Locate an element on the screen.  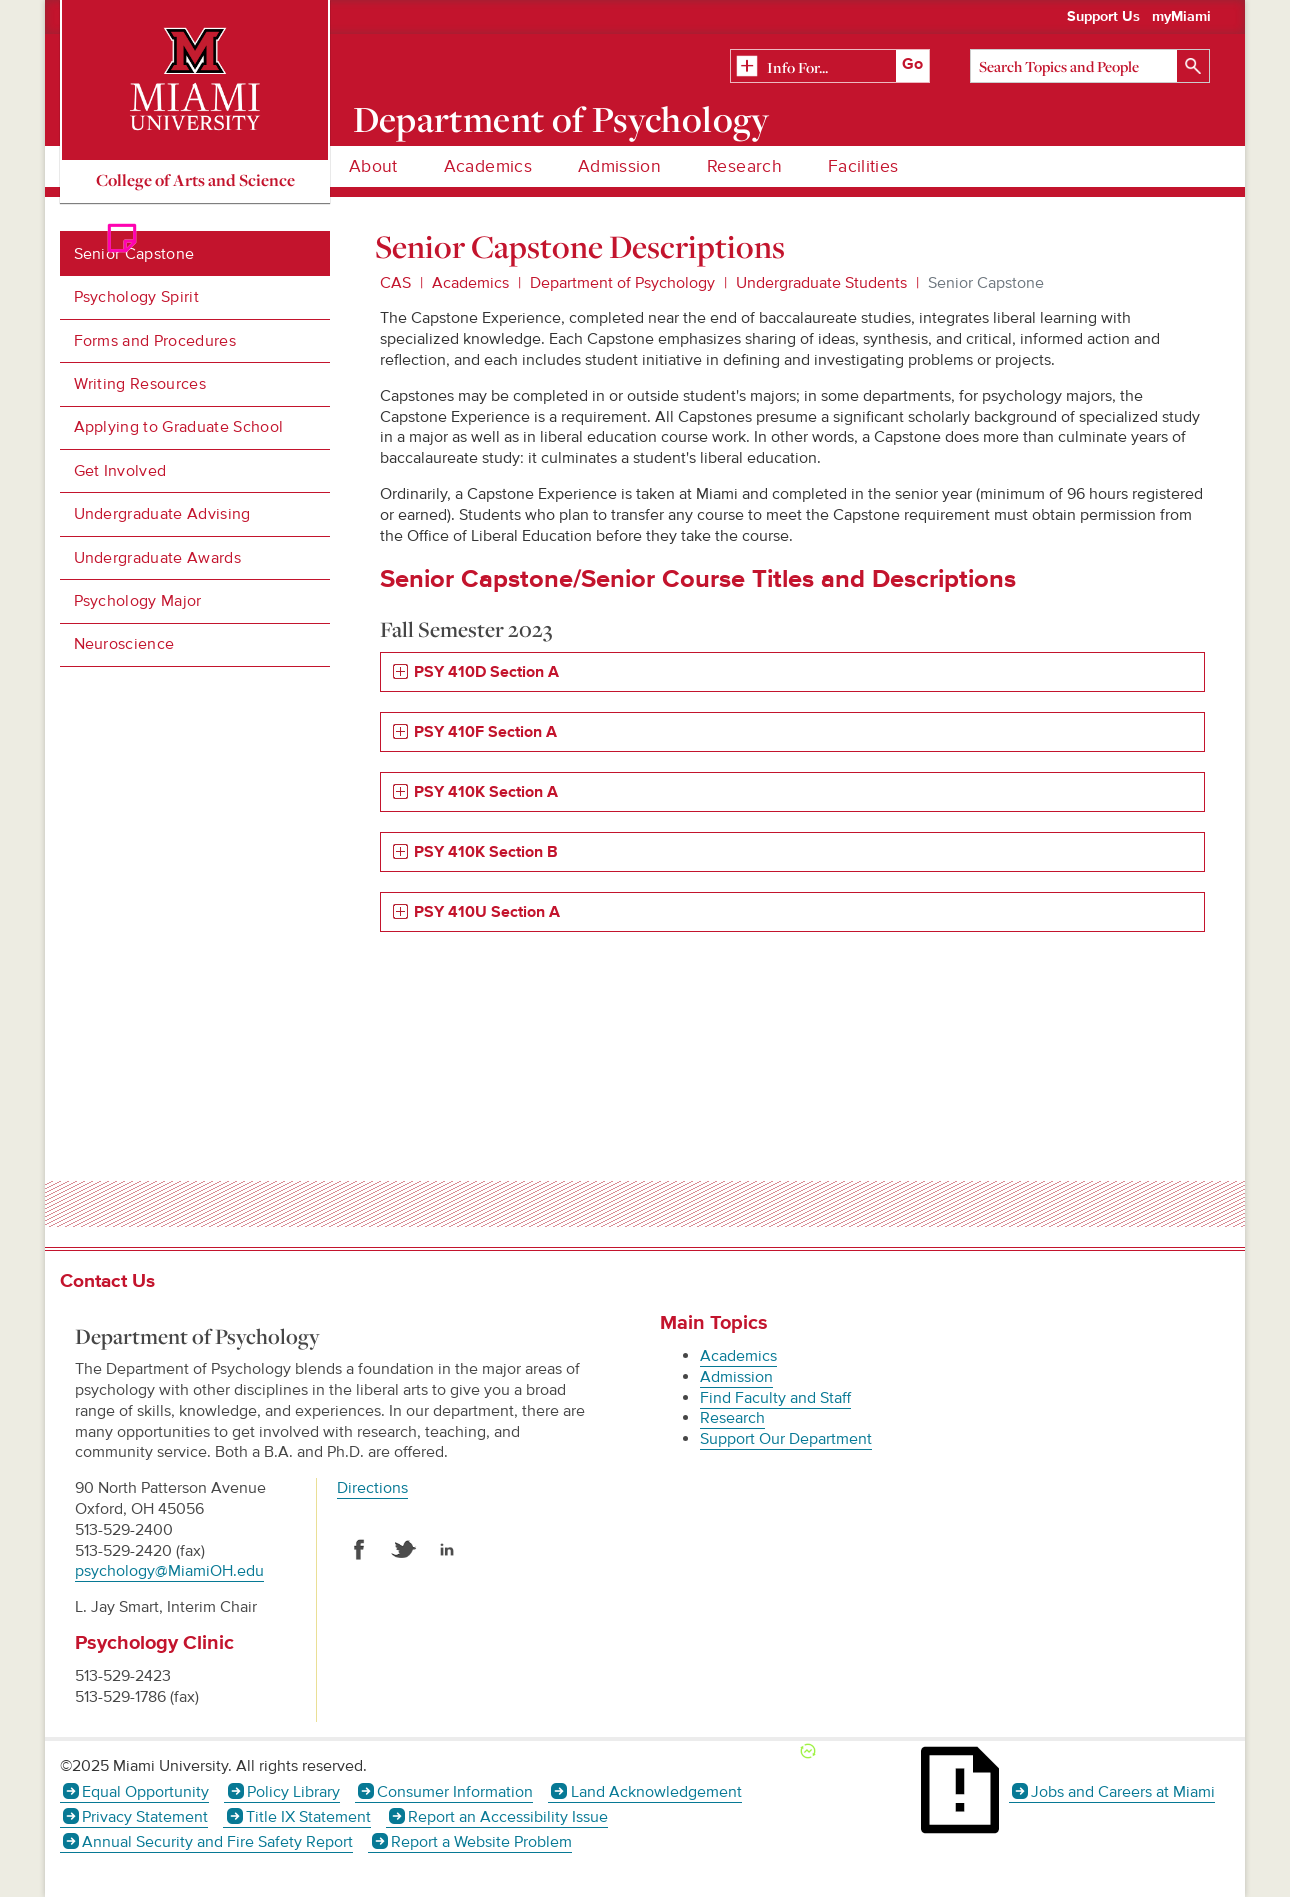
indicates a file with an error or issue is located at coordinates (960, 1790).